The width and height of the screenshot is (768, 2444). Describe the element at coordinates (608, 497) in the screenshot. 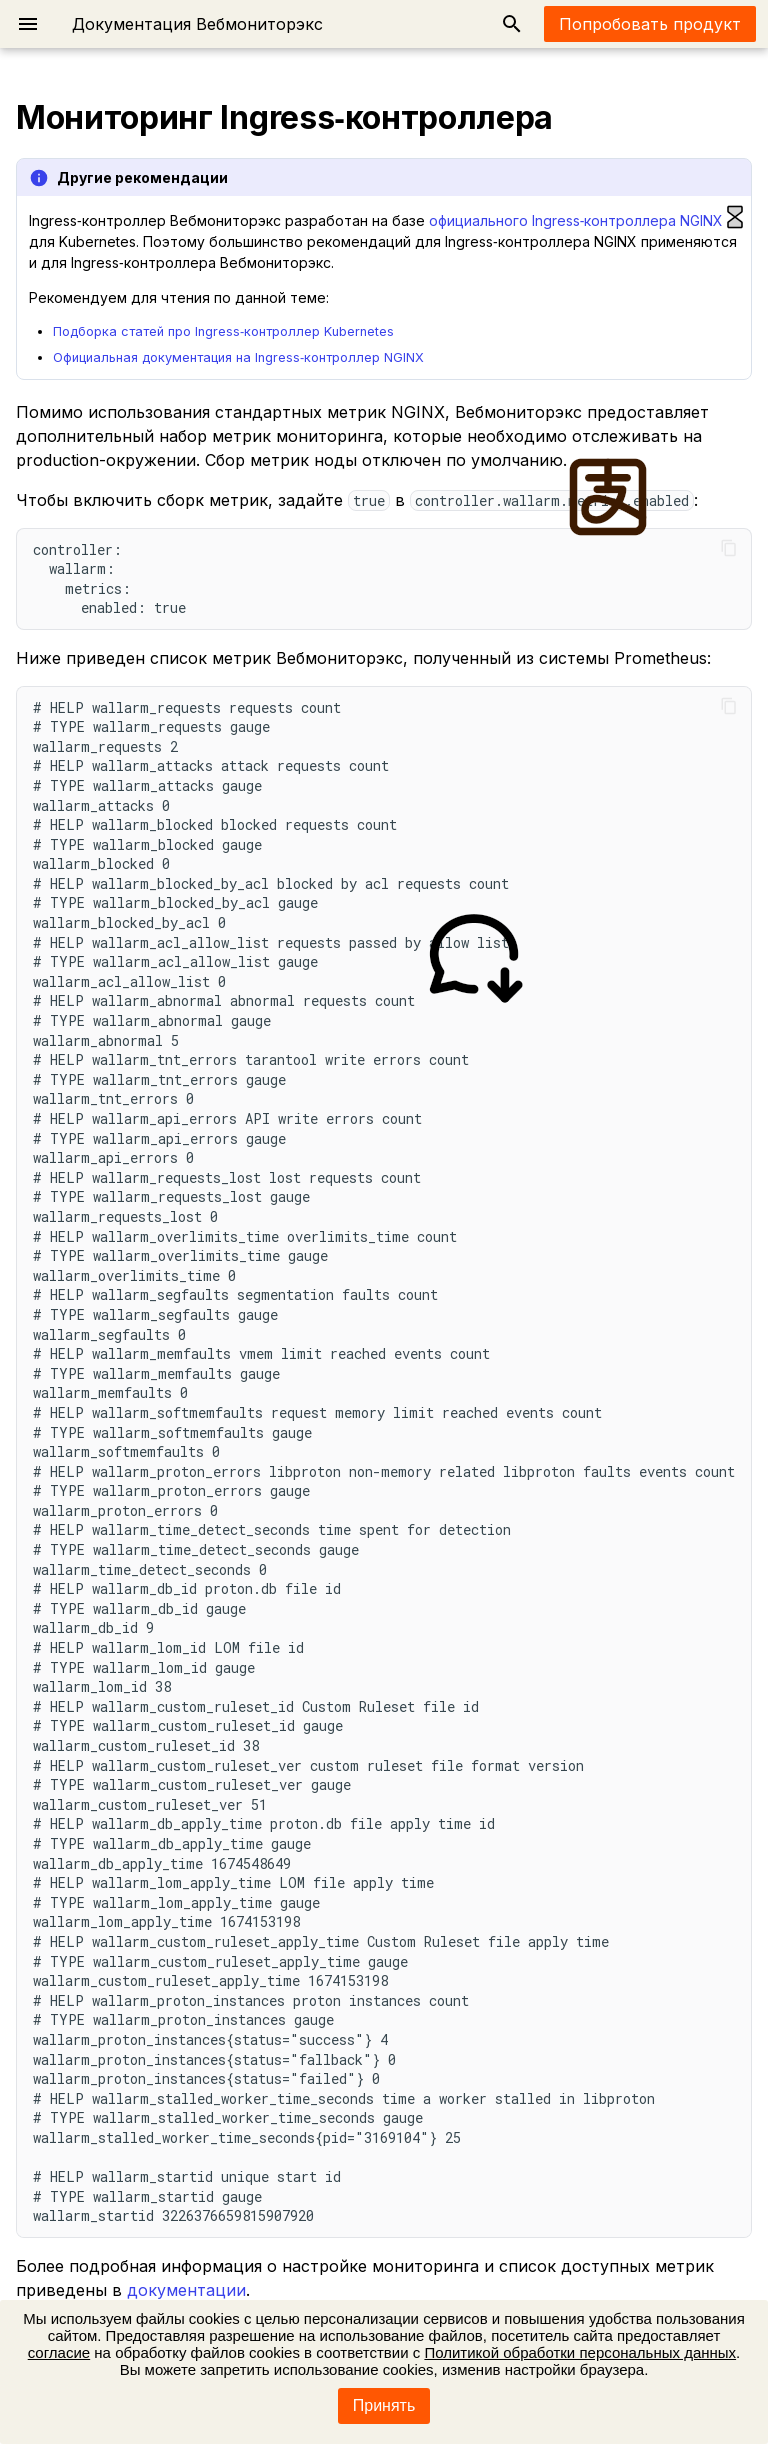

I see `pay with alipay` at that location.